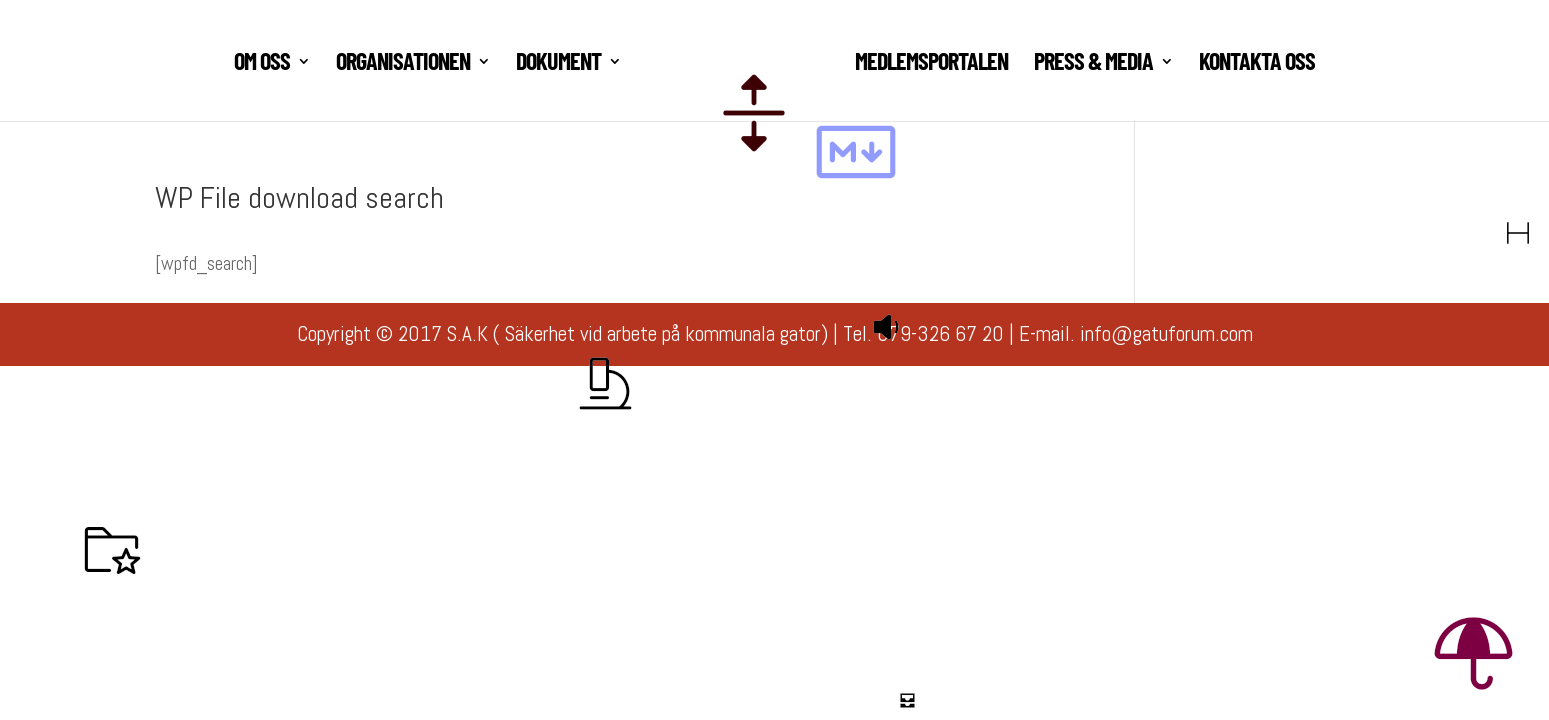  Describe the element at coordinates (111, 549) in the screenshot. I see `access your starred or favorite files` at that location.